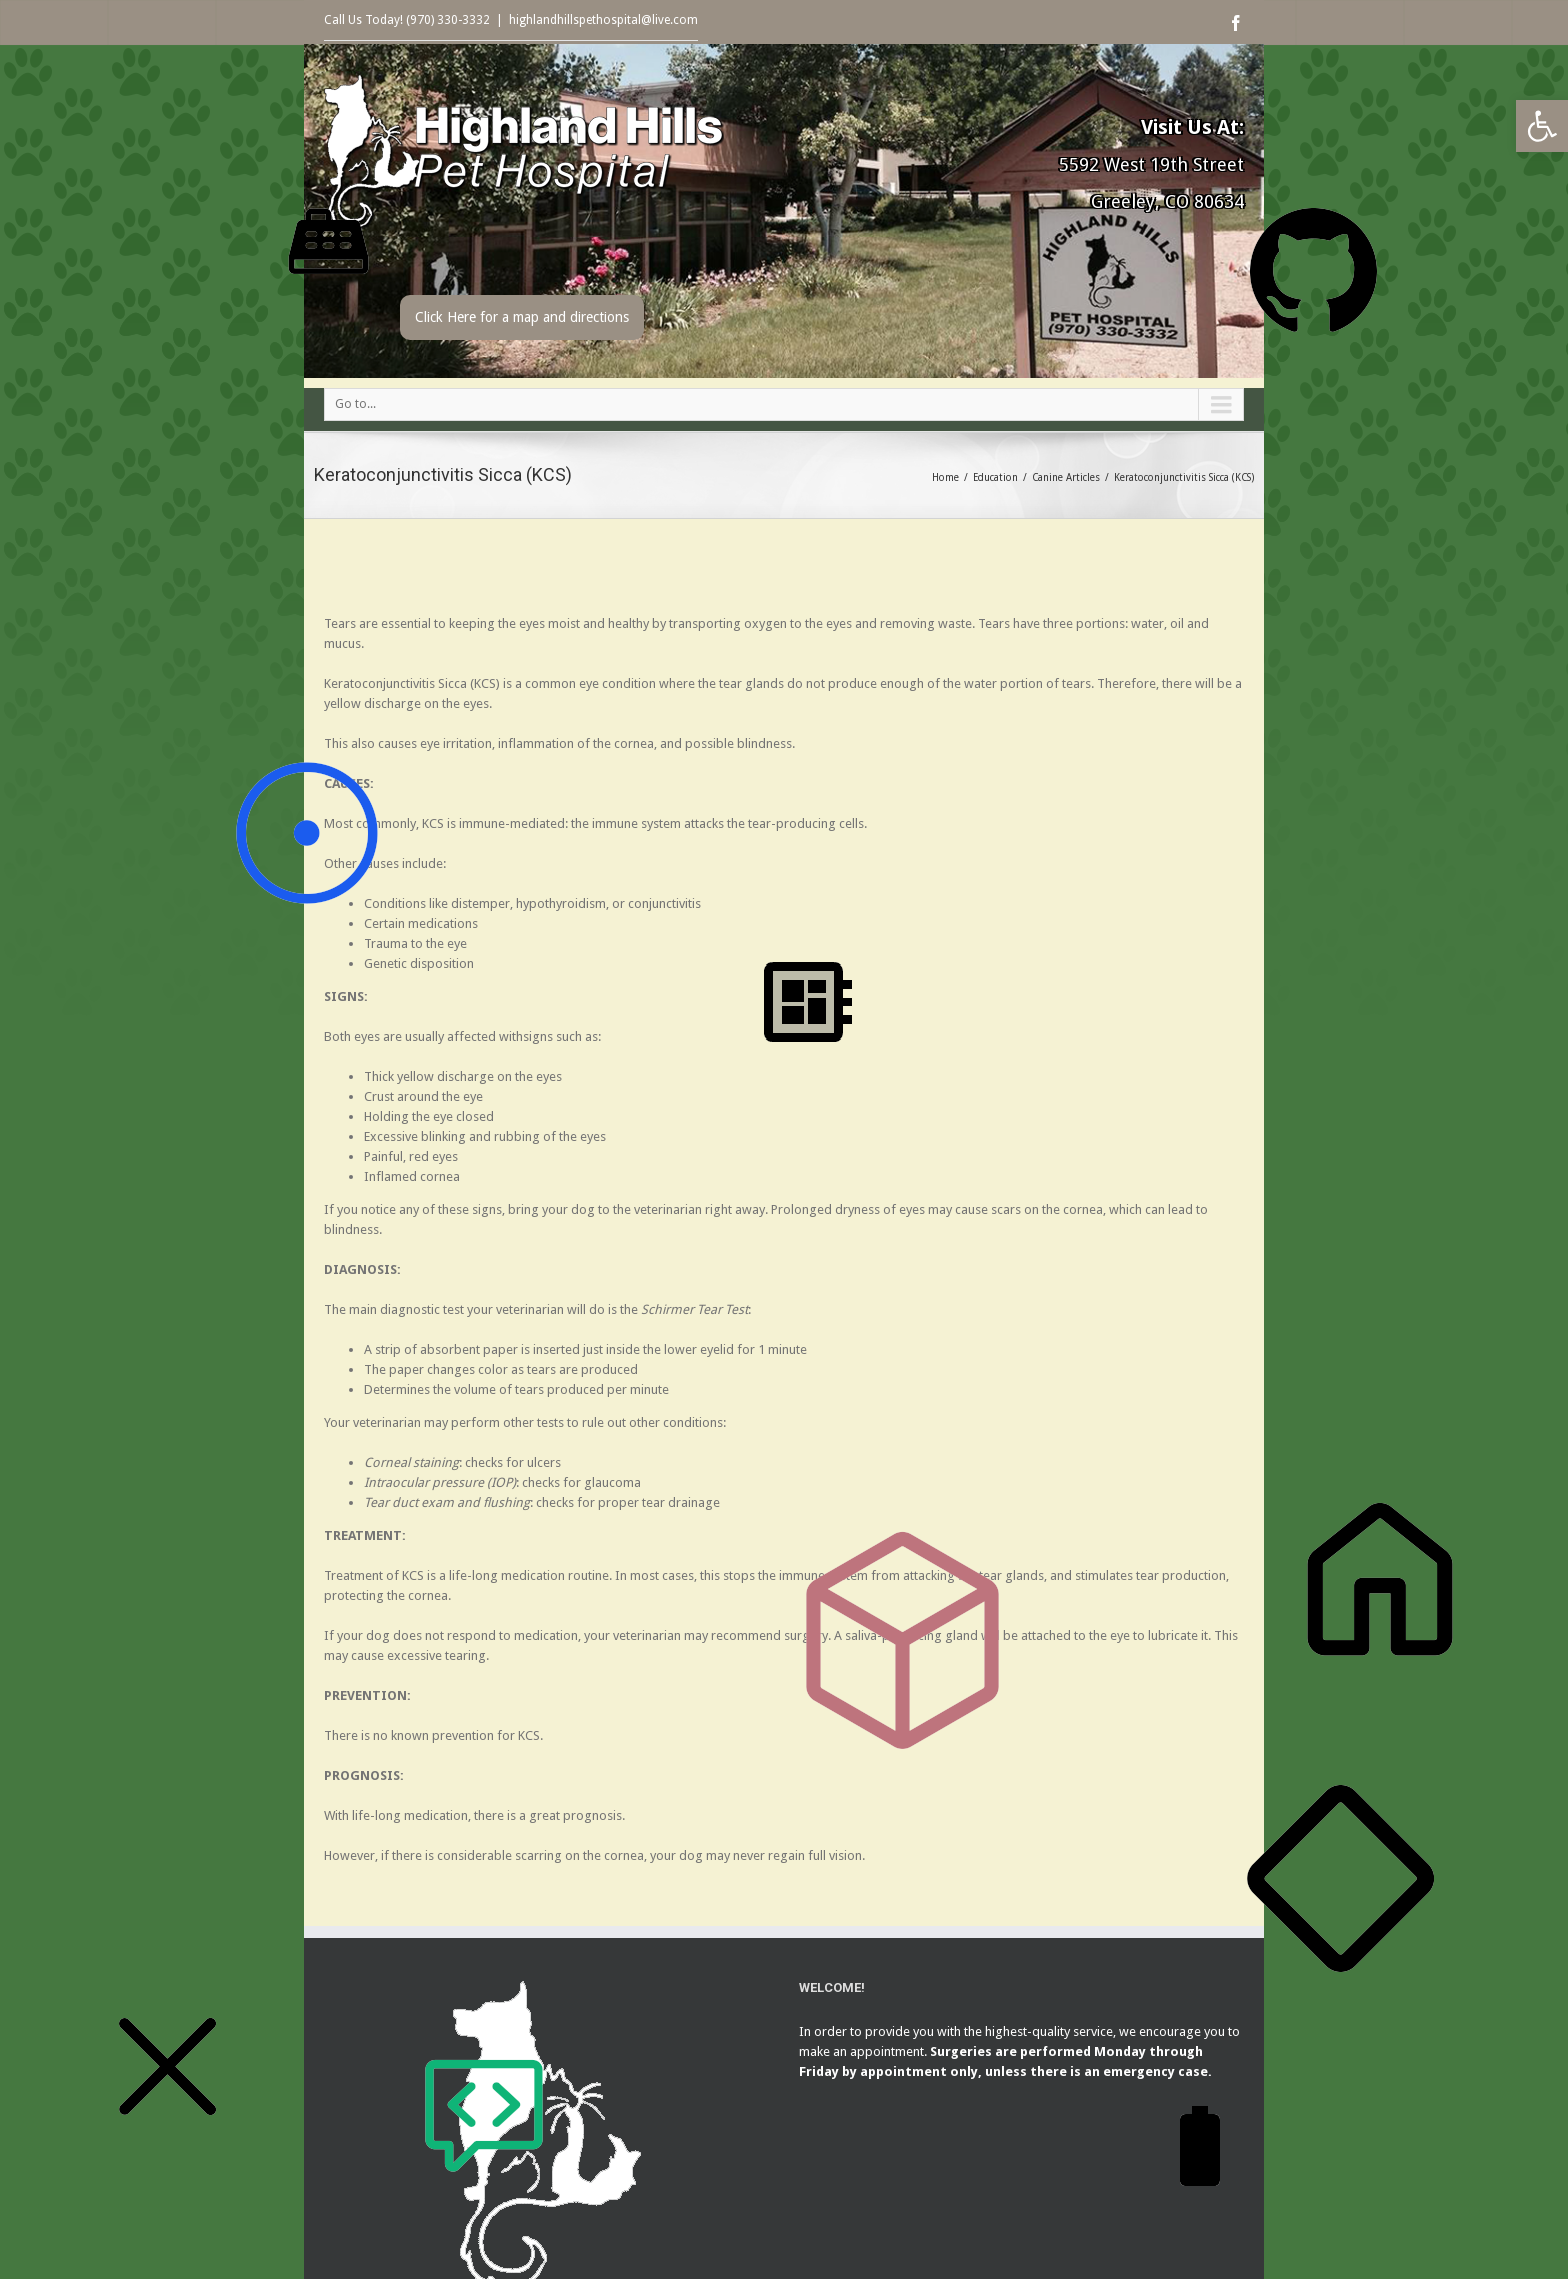 This screenshot has height=2279, width=1568. What do you see at coordinates (1200, 2146) in the screenshot?
I see `indicates battery is fully charged` at bounding box center [1200, 2146].